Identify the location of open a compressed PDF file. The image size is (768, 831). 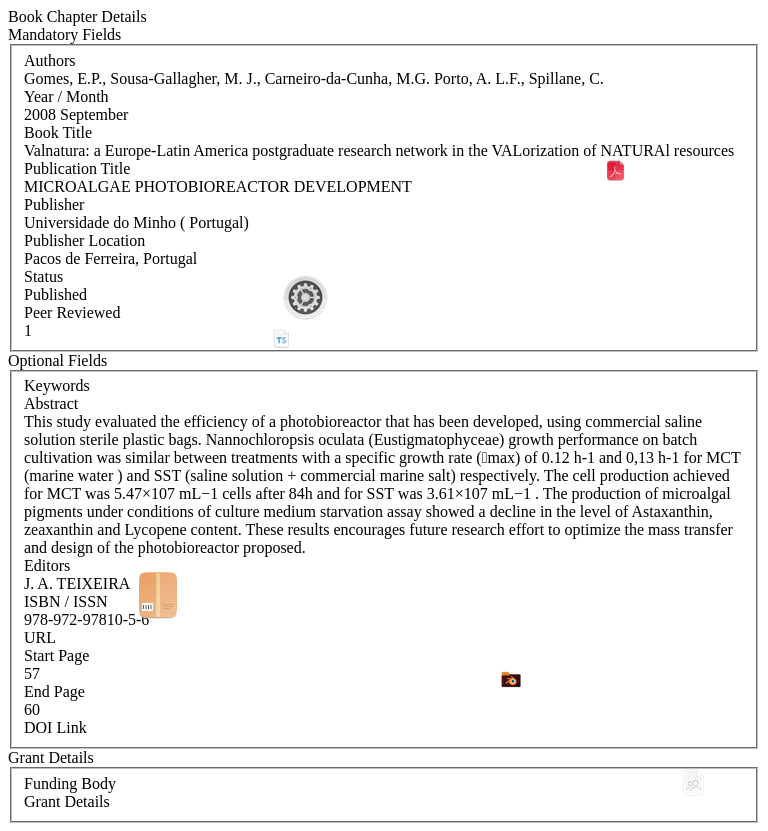
(615, 170).